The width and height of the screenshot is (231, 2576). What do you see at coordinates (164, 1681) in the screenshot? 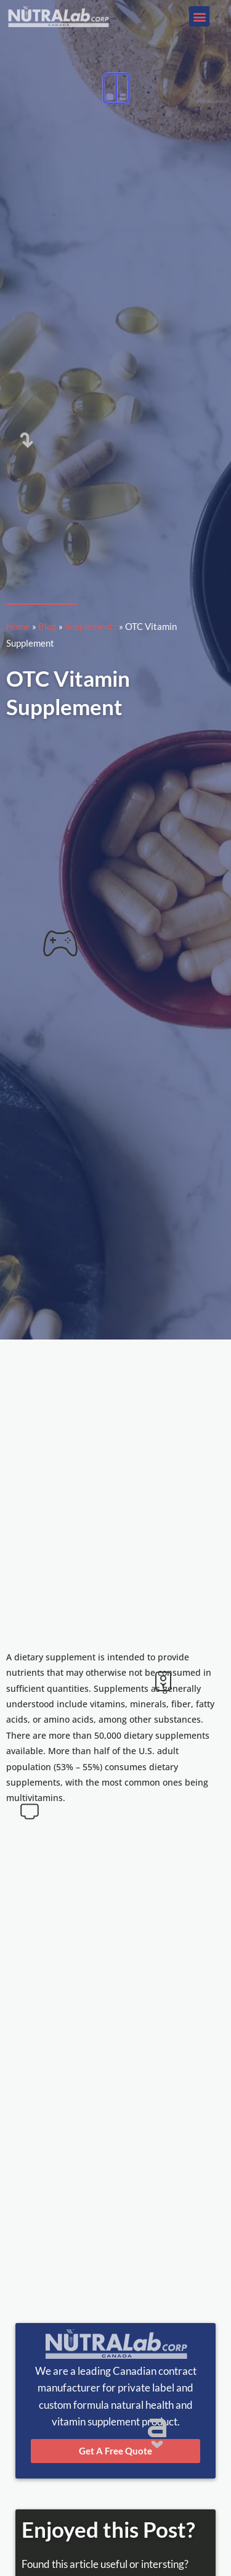
I see `access Time Machine backups` at bounding box center [164, 1681].